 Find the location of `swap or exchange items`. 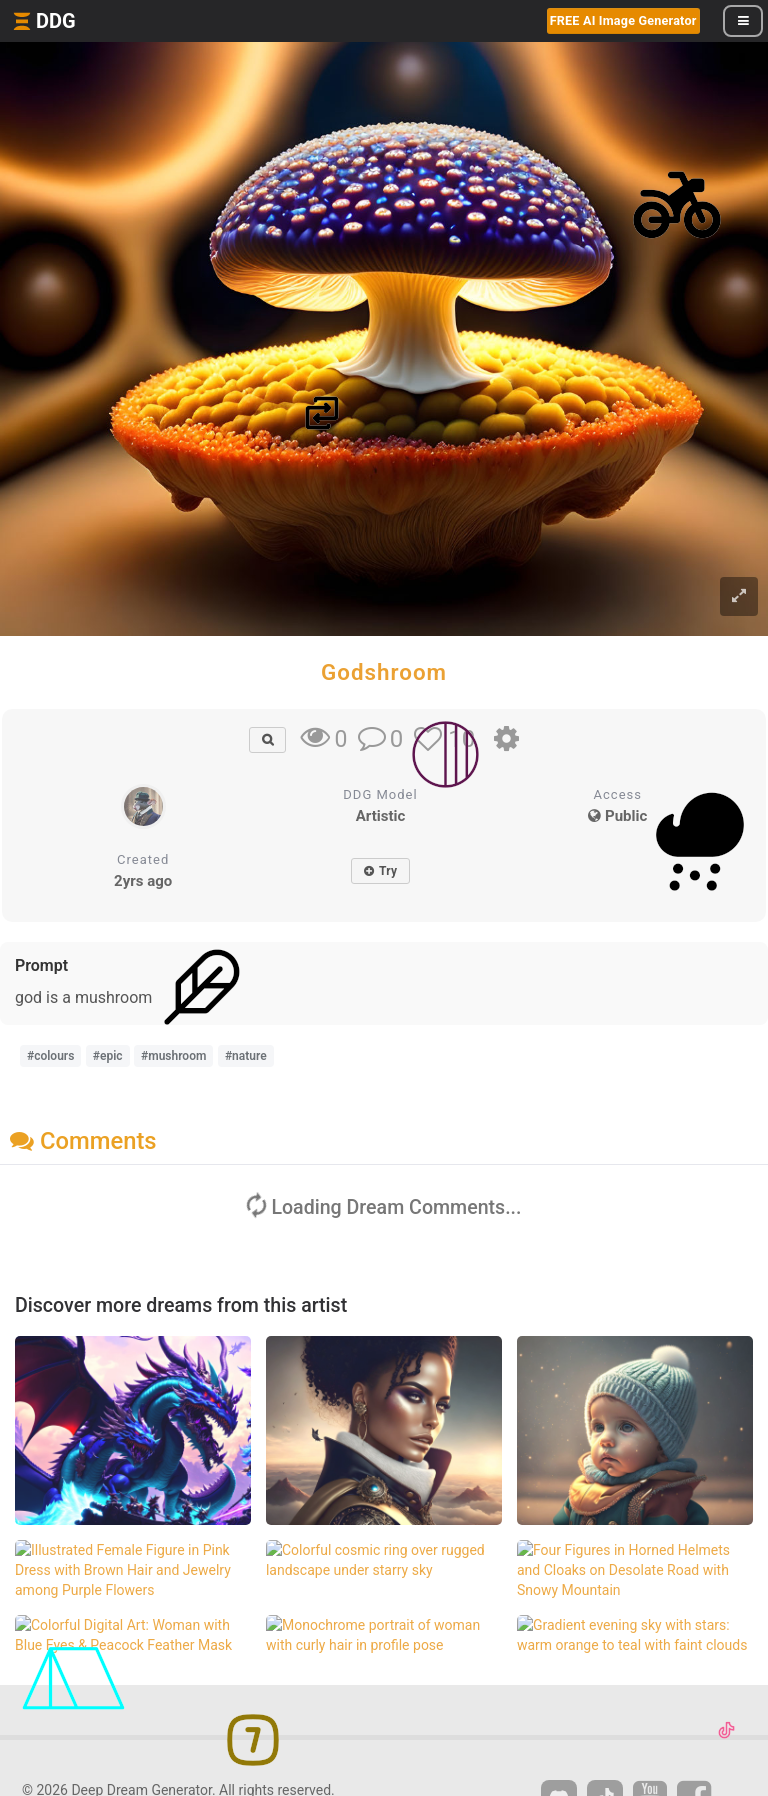

swap or exchange items is located at coordinates (322, 413).